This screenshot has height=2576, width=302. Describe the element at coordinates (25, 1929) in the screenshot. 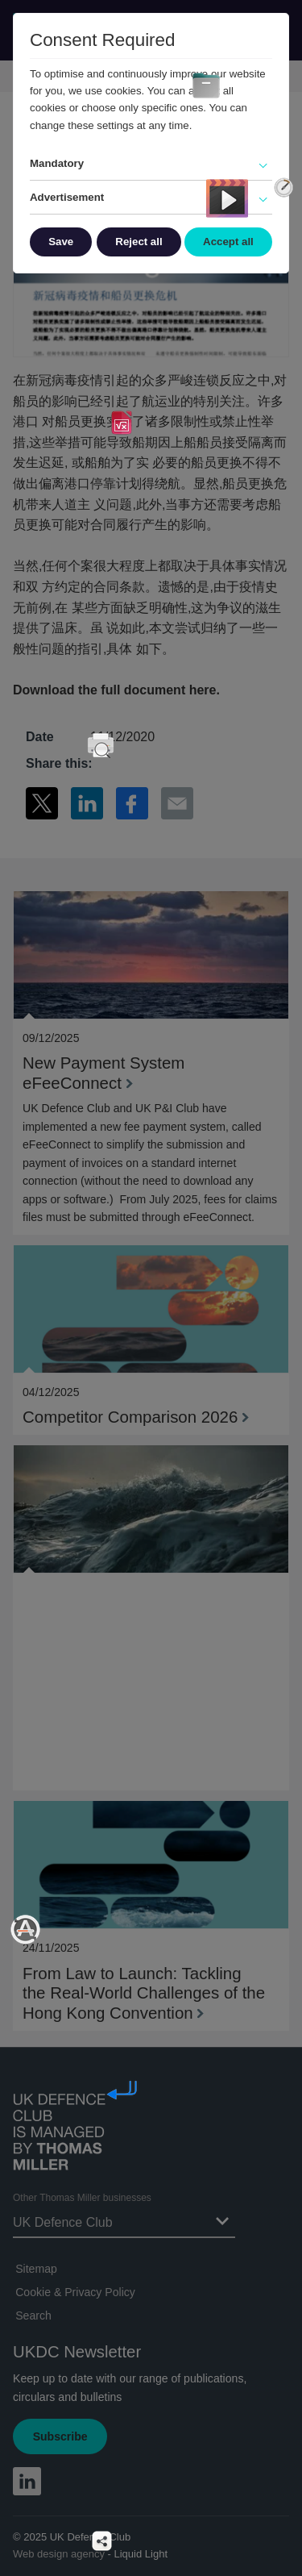

I see `open the update manager application` at that location.